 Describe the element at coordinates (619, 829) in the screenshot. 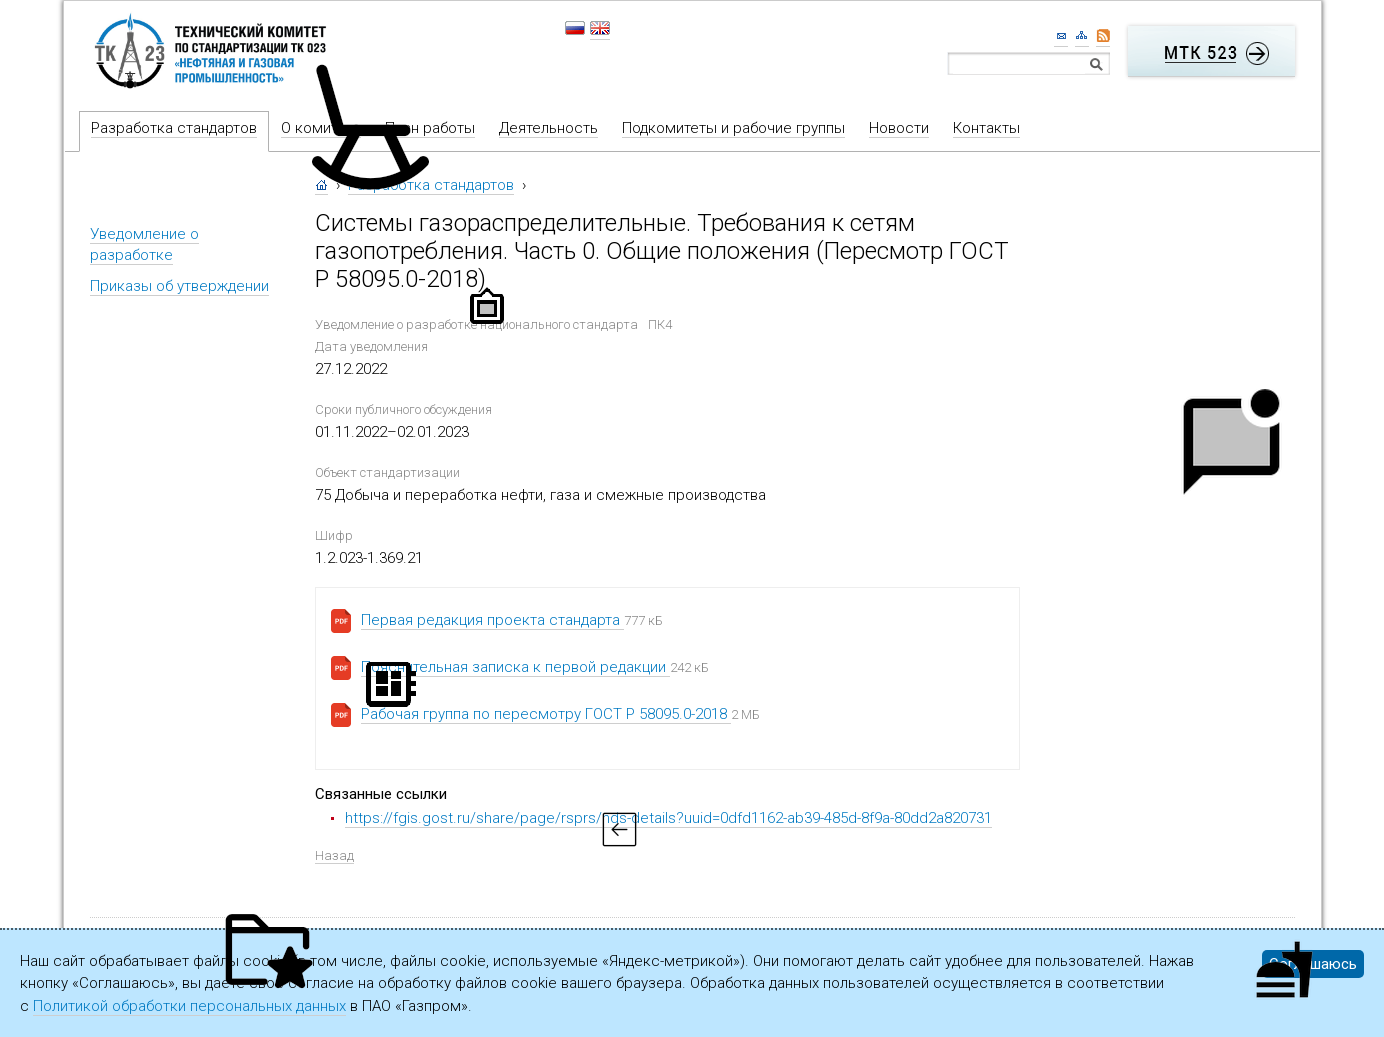

I see `go back to previous screen` at that location.